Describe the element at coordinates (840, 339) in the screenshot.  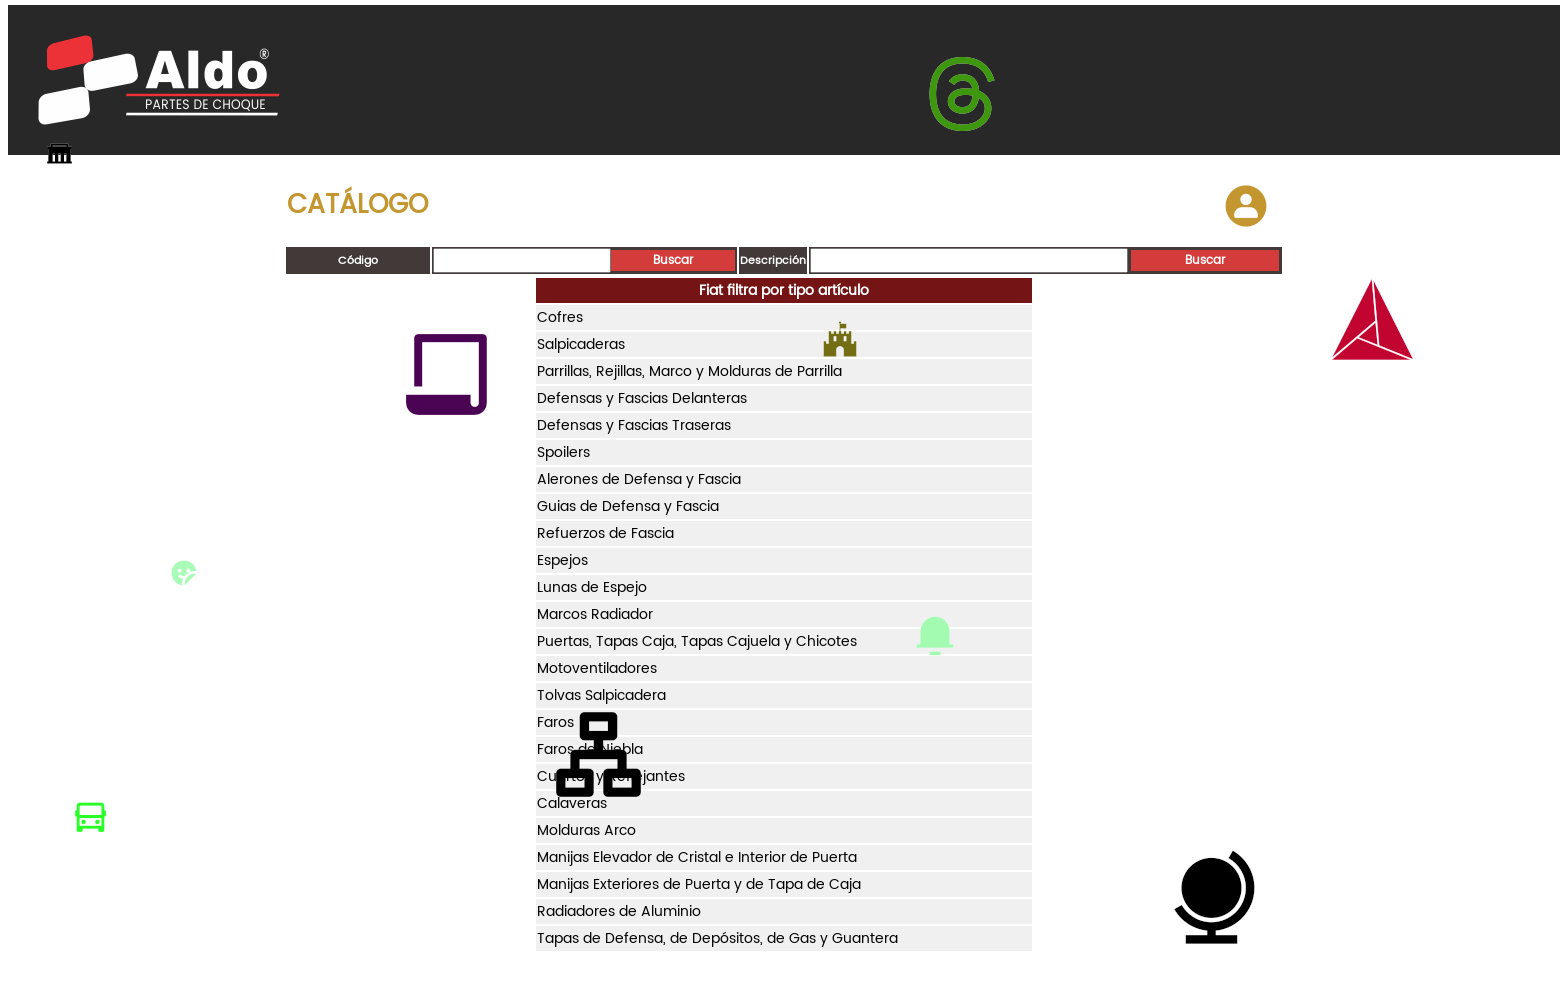
I see `fort awesome brand logo` at that location.